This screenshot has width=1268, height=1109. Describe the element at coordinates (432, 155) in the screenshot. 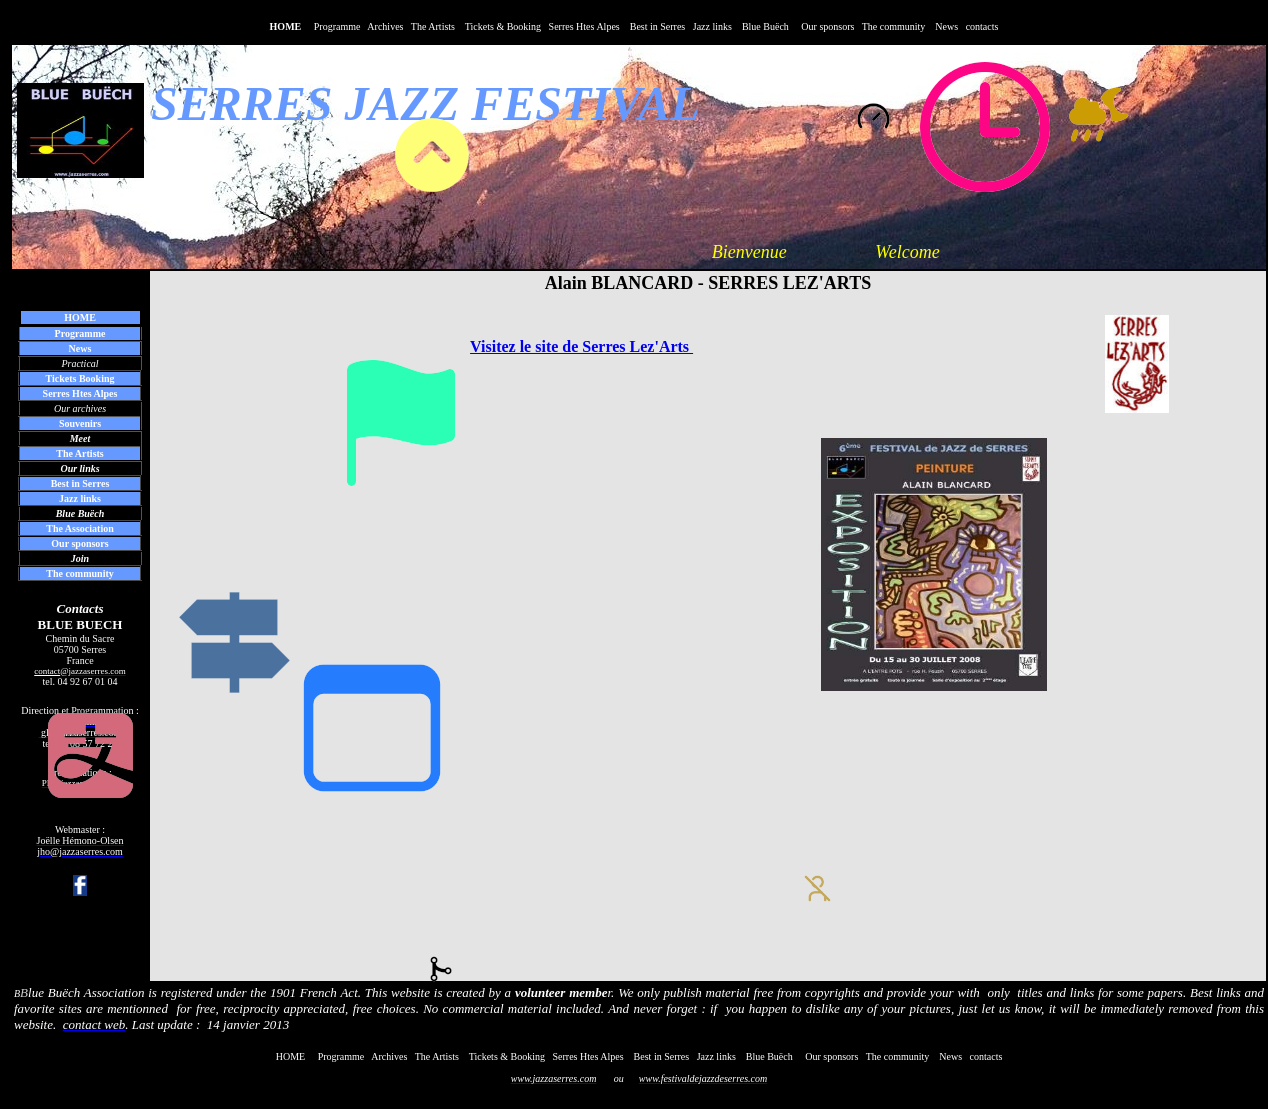

I see `scroll to top of page` at that location.